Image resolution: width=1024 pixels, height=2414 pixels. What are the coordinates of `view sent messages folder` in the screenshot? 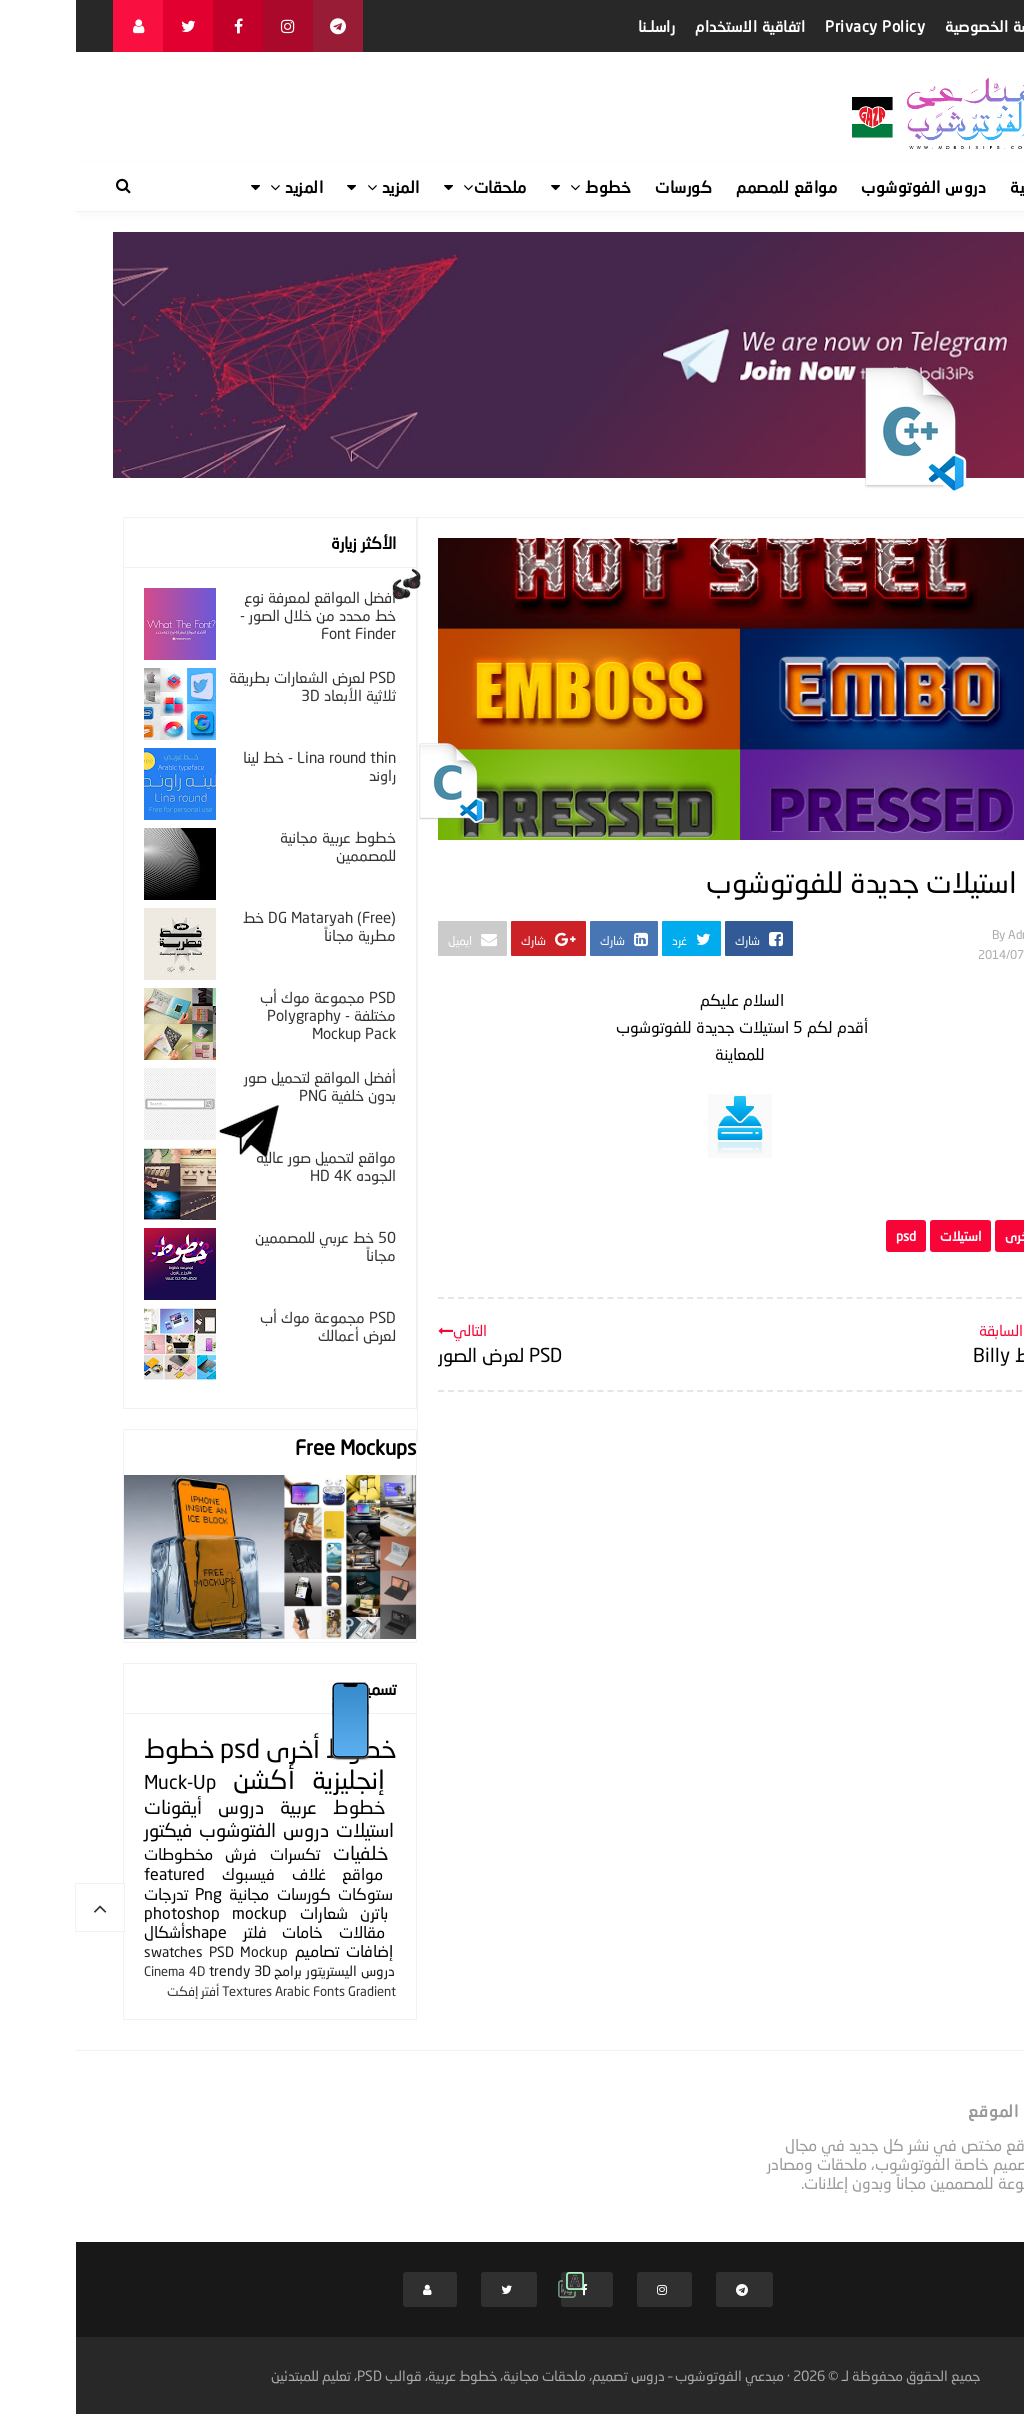 It's located at (249, 1132).